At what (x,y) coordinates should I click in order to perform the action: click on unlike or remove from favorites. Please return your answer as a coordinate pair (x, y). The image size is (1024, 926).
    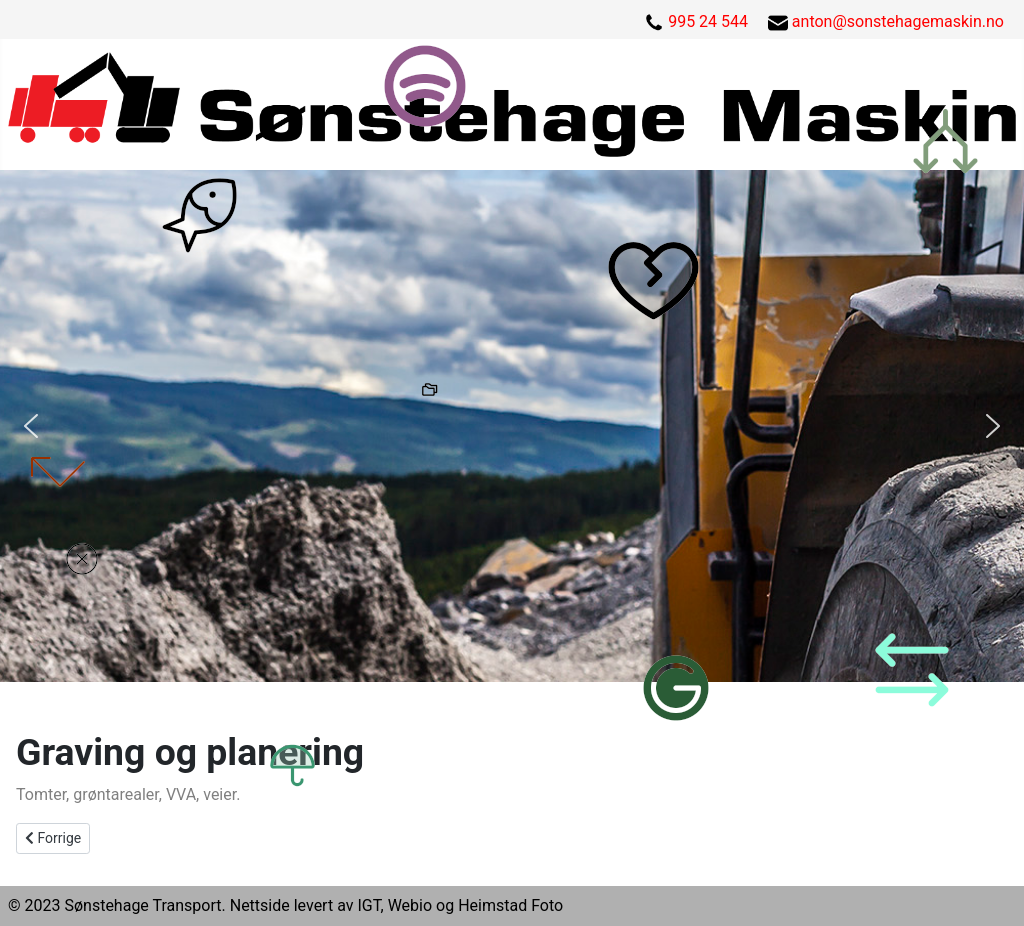
    Looking at the image, I should click on (653, 277).